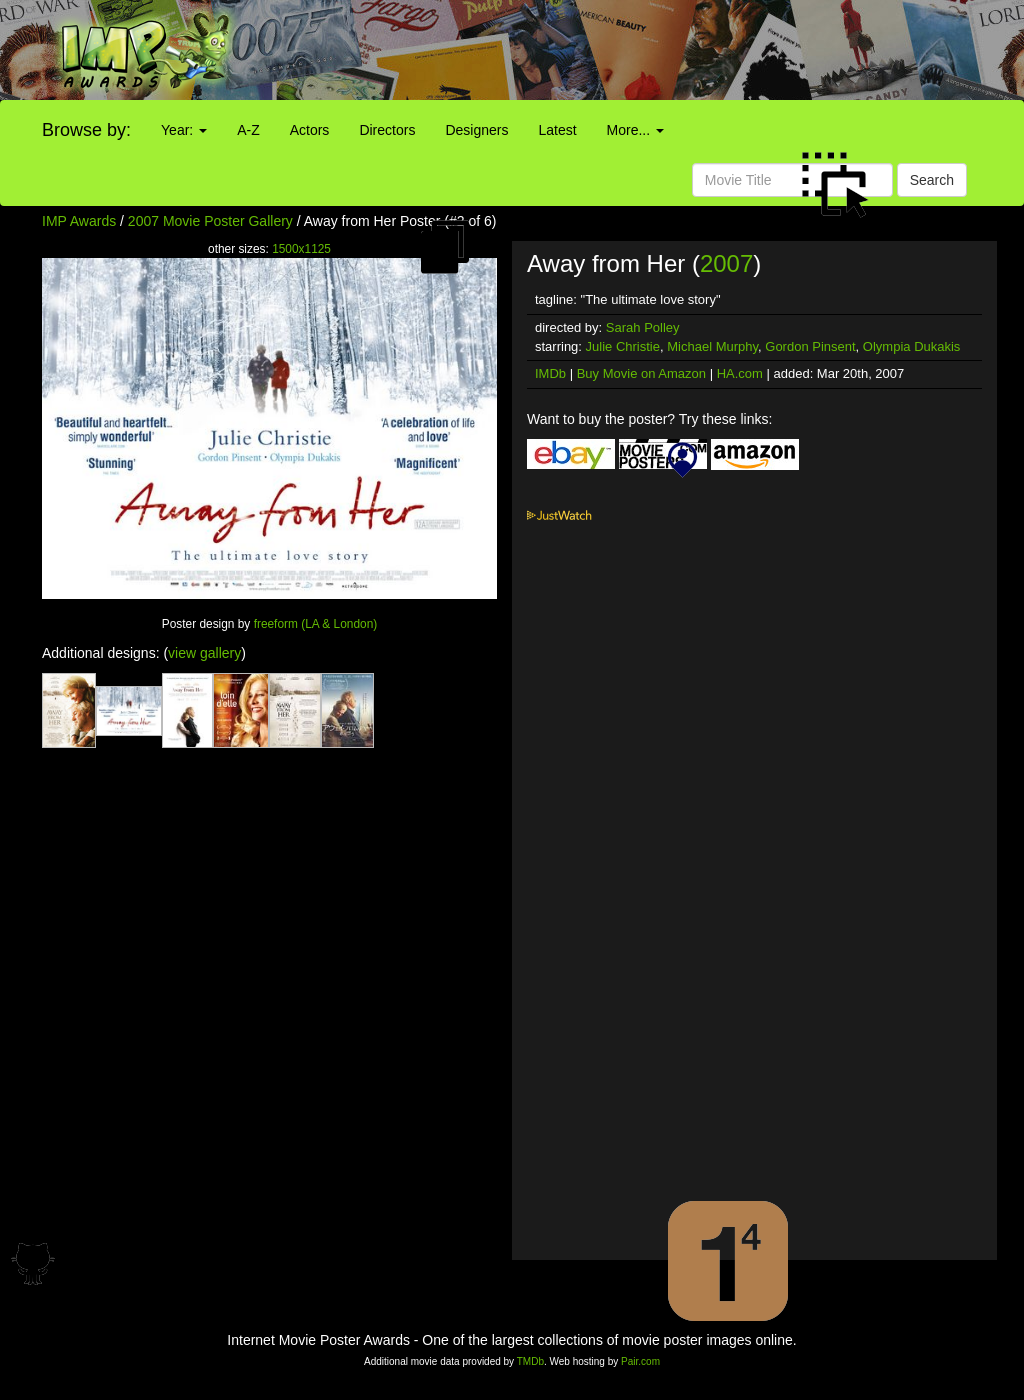 Image resolution: width=1024 pixels, height=1400 pixels. What do you see at coordinates (33, 1264) in the screenshot?
I see `open refined github browser extension` at bounding box center [33, 1264].